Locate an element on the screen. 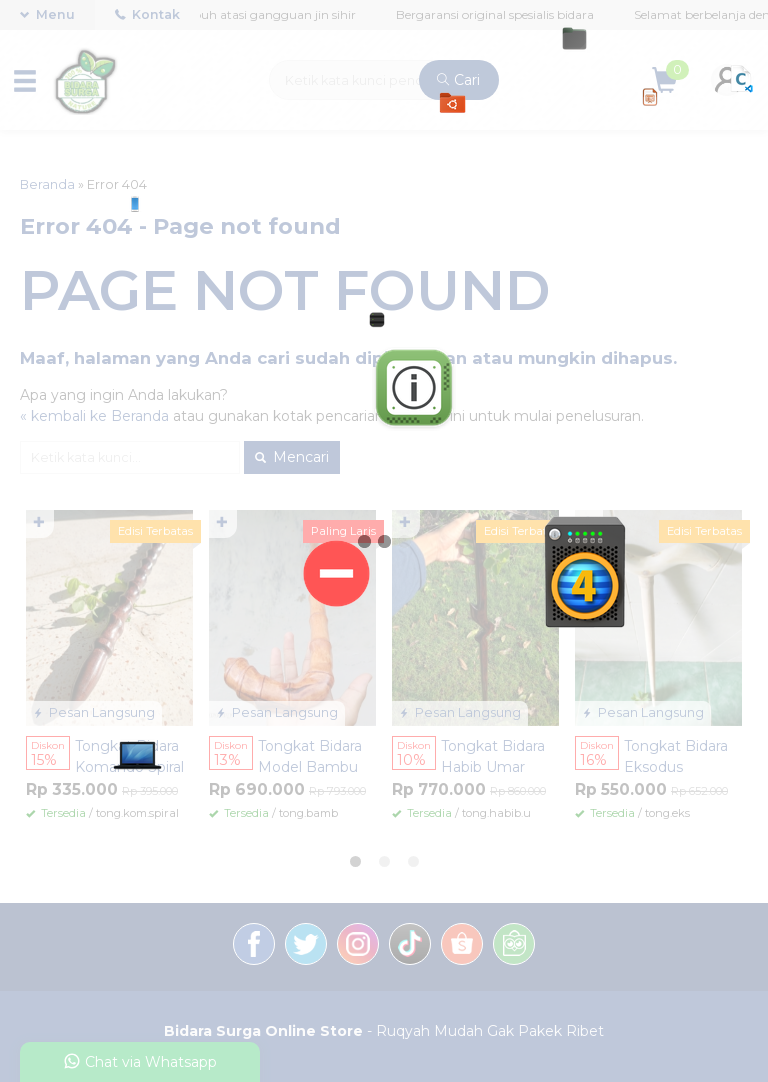  open a presentation template file is located at coordinates (650, 97).